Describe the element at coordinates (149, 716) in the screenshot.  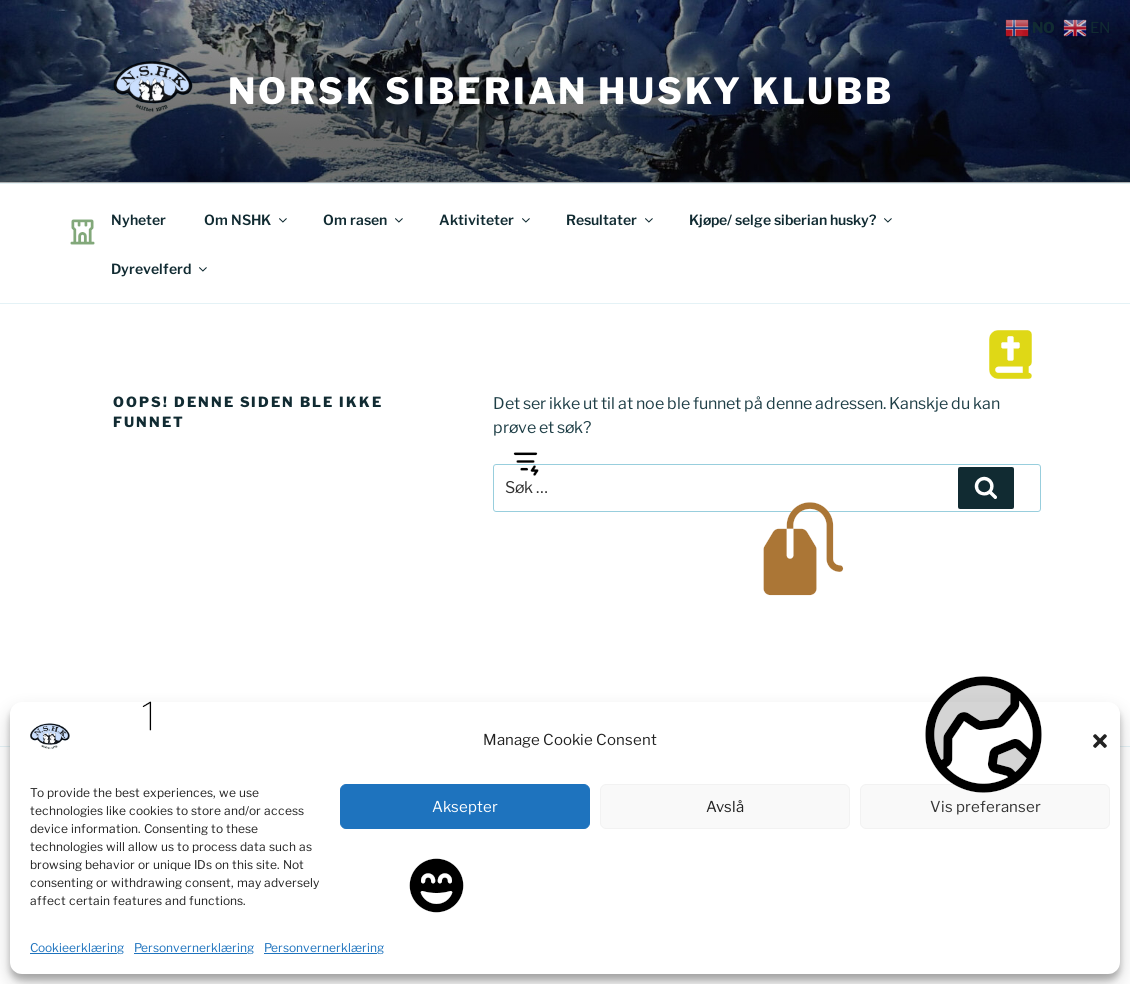
I see `indicates first place or top ranking` at that location.